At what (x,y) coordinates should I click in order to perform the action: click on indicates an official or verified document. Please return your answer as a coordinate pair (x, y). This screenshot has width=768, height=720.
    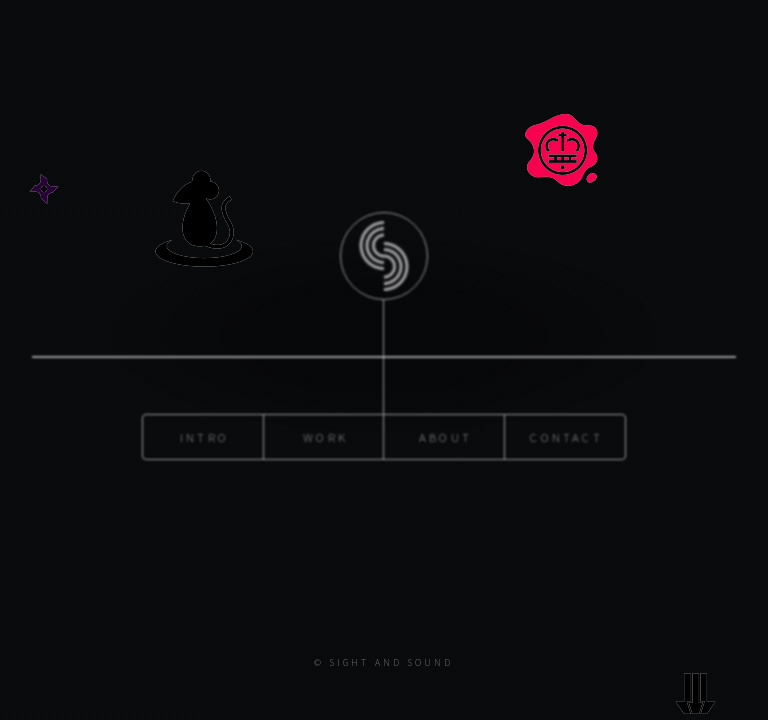
    Looking at the image, I should click on (561, 149).